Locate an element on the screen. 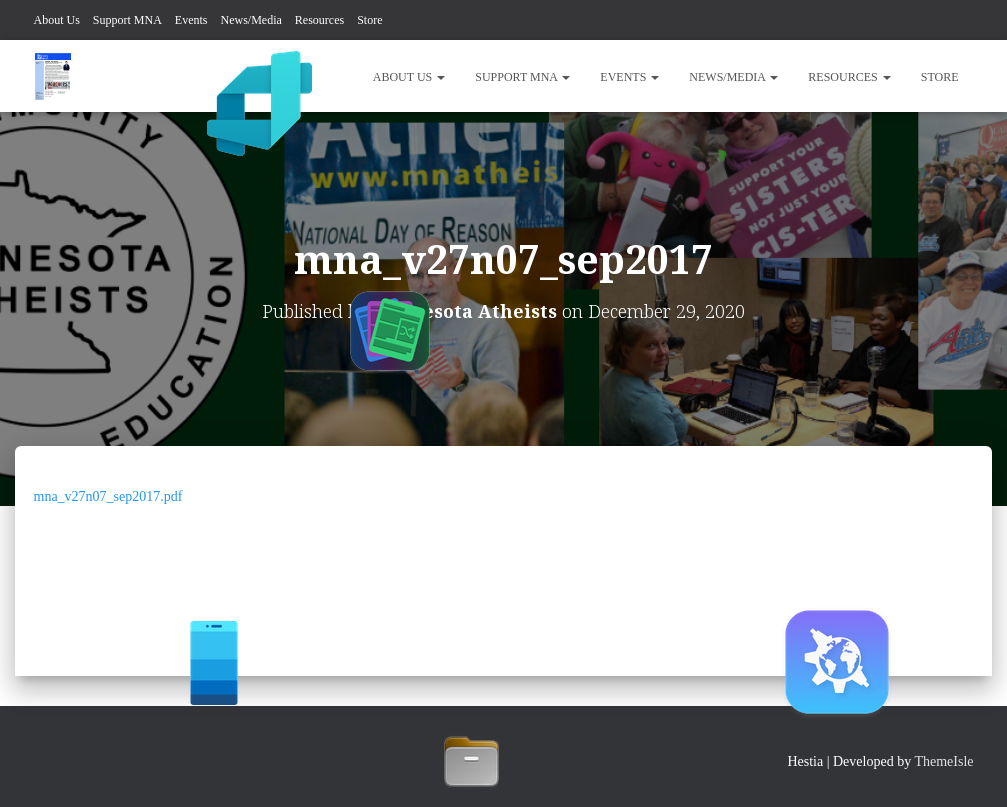 Image resolution: width=1007 pixels, height=807 pixels. launch konqueror web browser is located at coordinates (837, 662).